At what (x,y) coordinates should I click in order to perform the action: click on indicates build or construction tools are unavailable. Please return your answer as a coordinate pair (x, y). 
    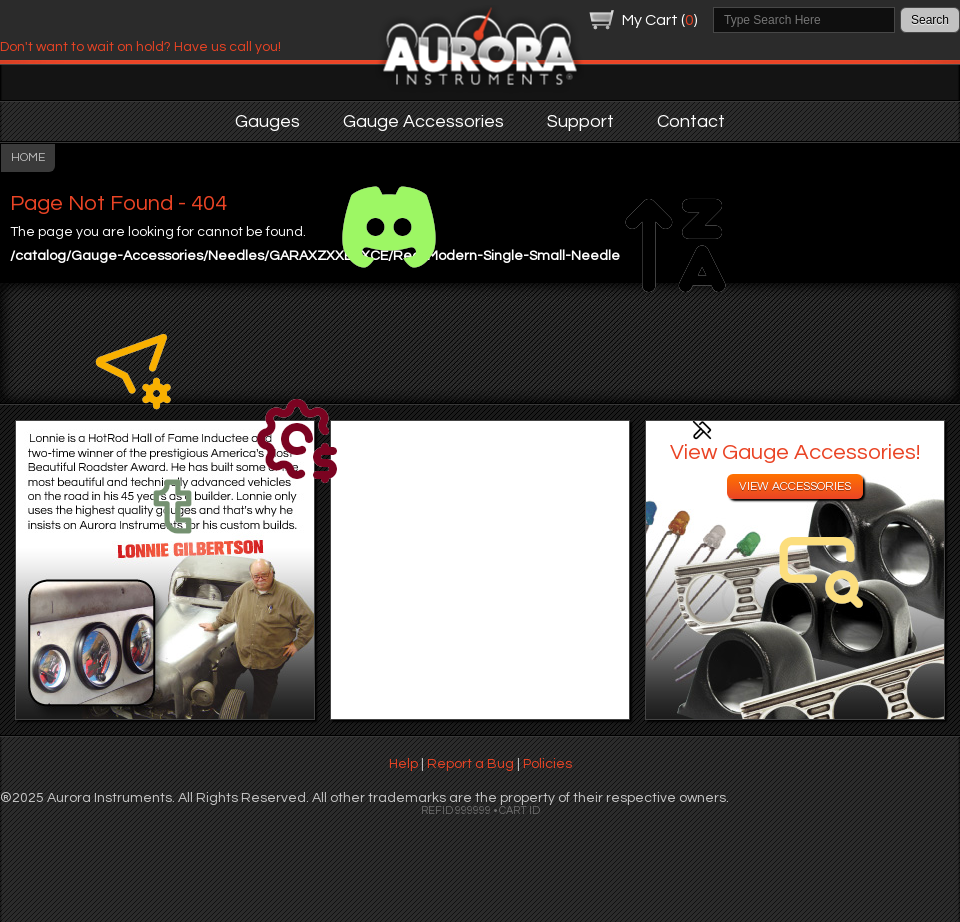
    Looking at the image, I should click on (702, 430).